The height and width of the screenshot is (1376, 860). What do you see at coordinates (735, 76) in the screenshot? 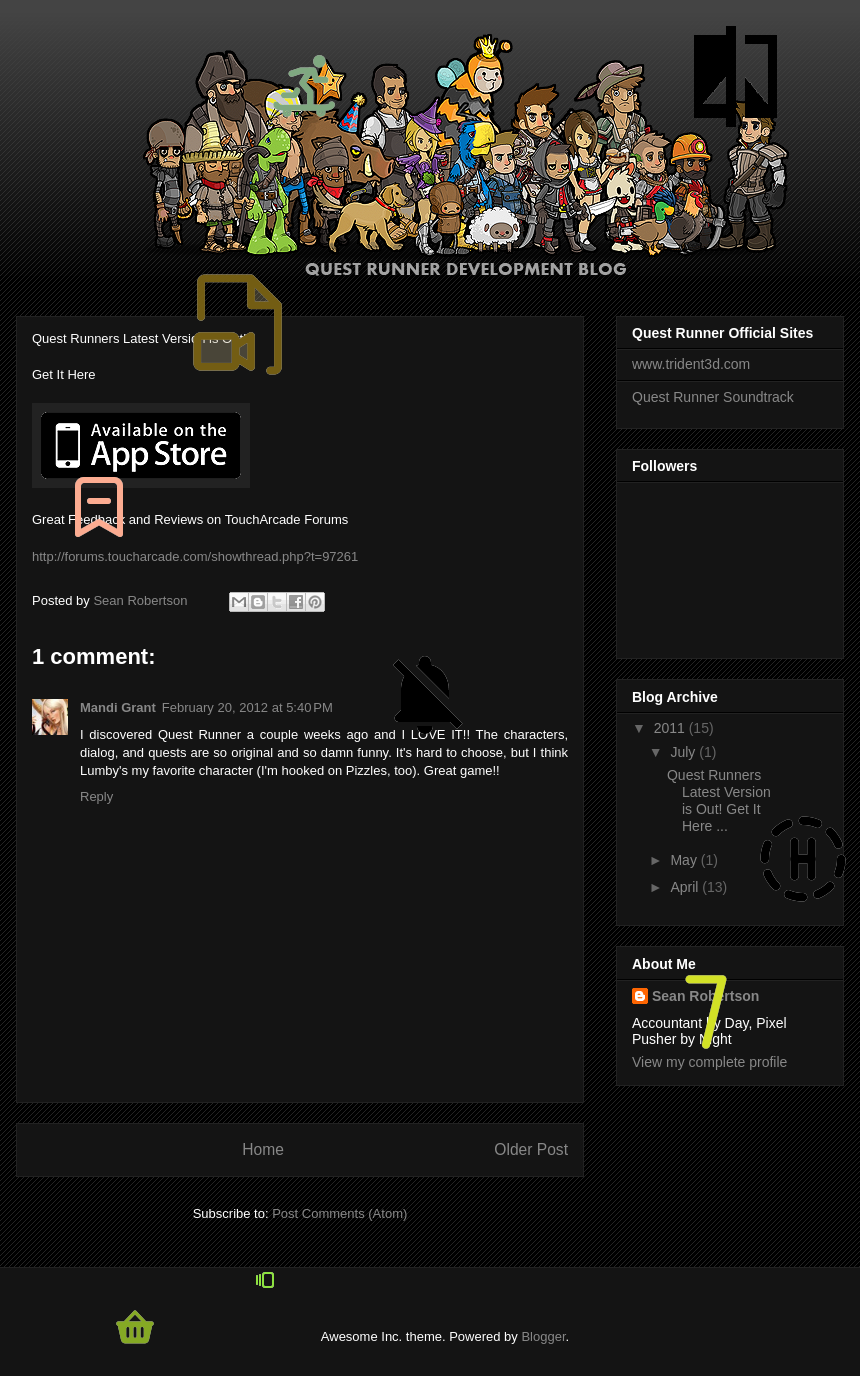
I see `compare two images side by side` at bounding box center [735, 76].